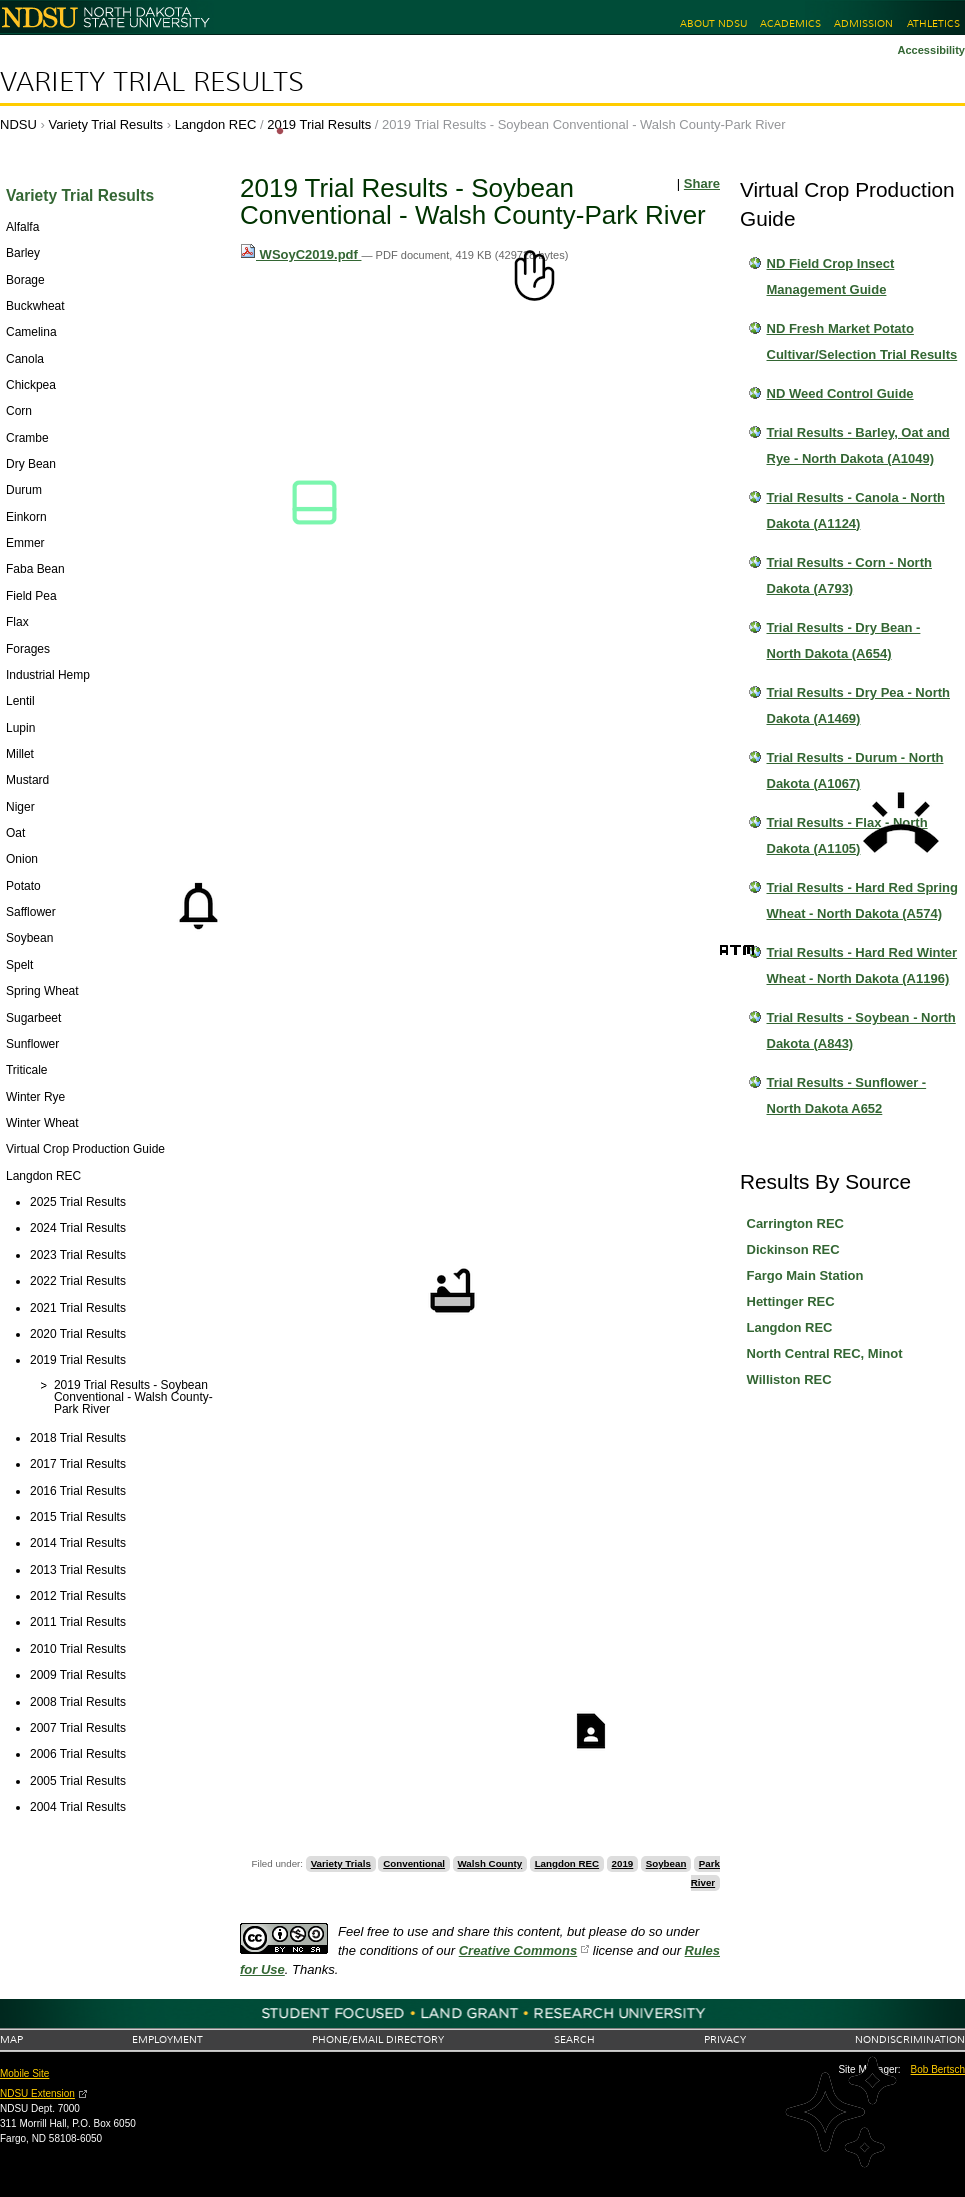 The width and height of the screenshot is (965, 2197). Describe the element at coordinates (534, 275) in the screenshot. I see `stop or pause an action` at that location.